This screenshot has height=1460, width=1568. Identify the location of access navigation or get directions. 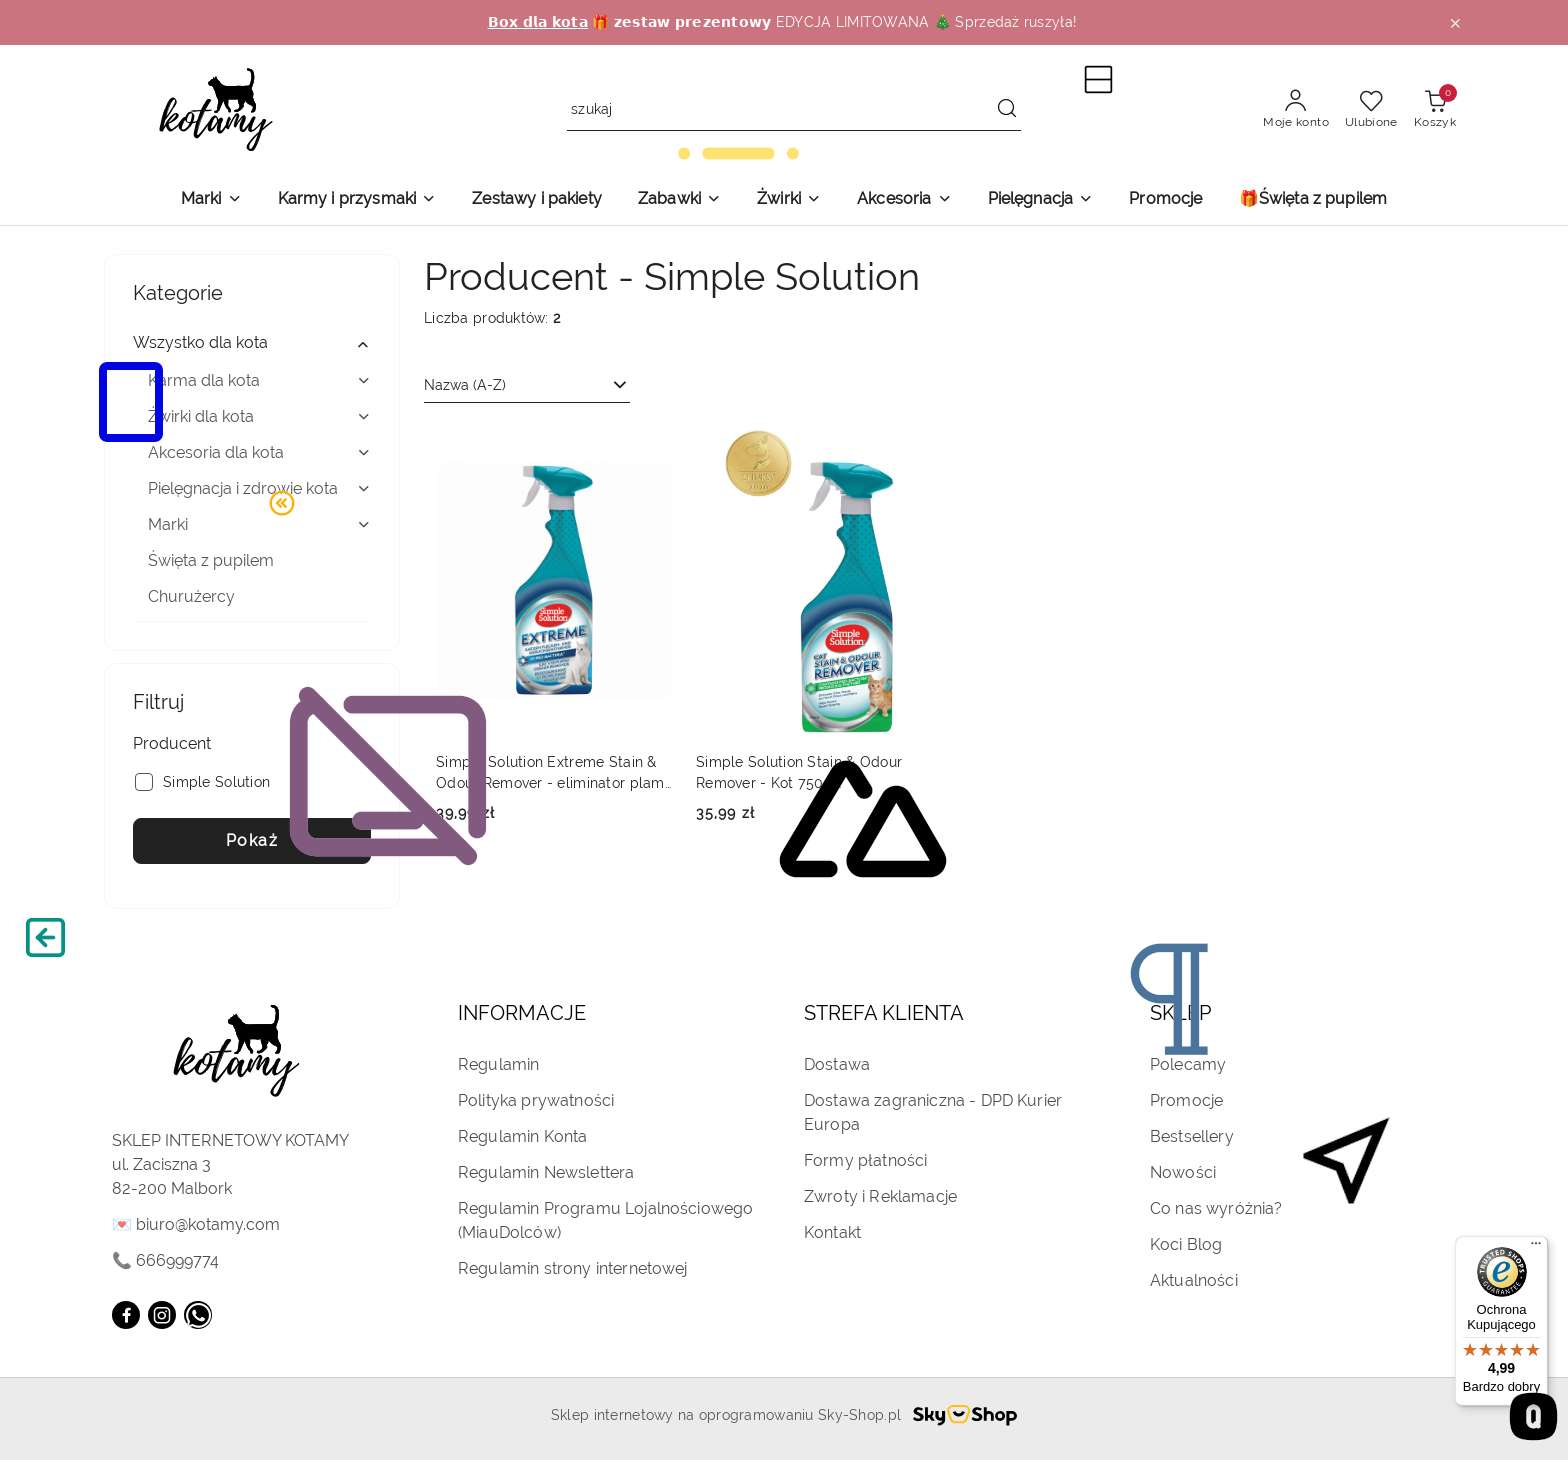
(1346, 1160).